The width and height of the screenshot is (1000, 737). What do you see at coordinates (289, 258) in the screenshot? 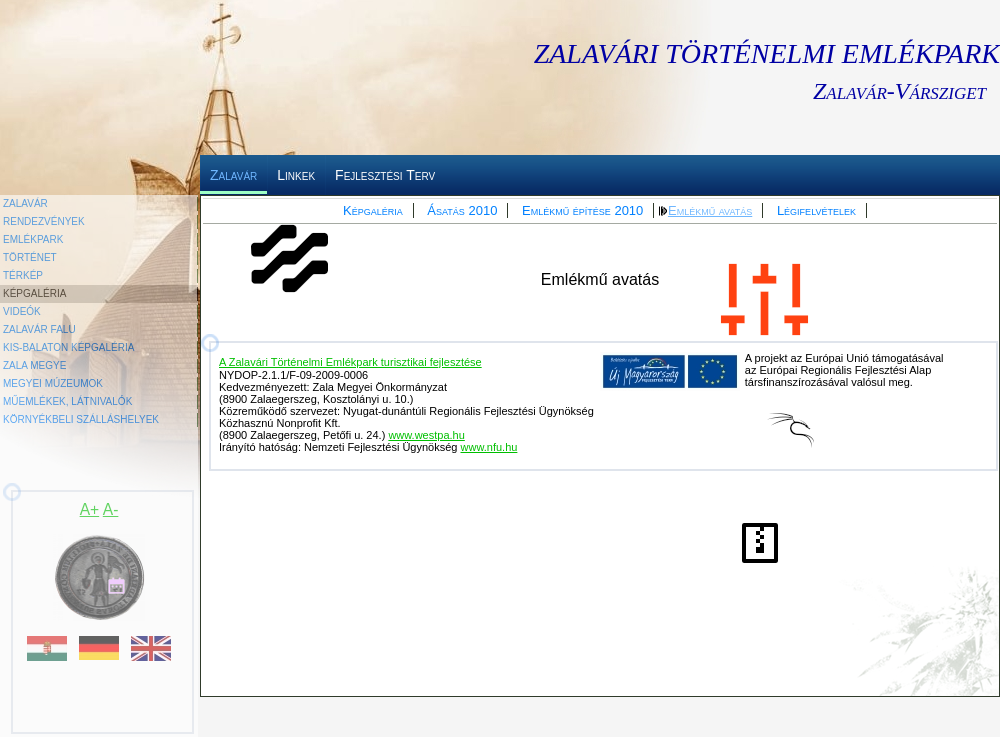
I see `langflow app logo` at bounding box center [289, 258].